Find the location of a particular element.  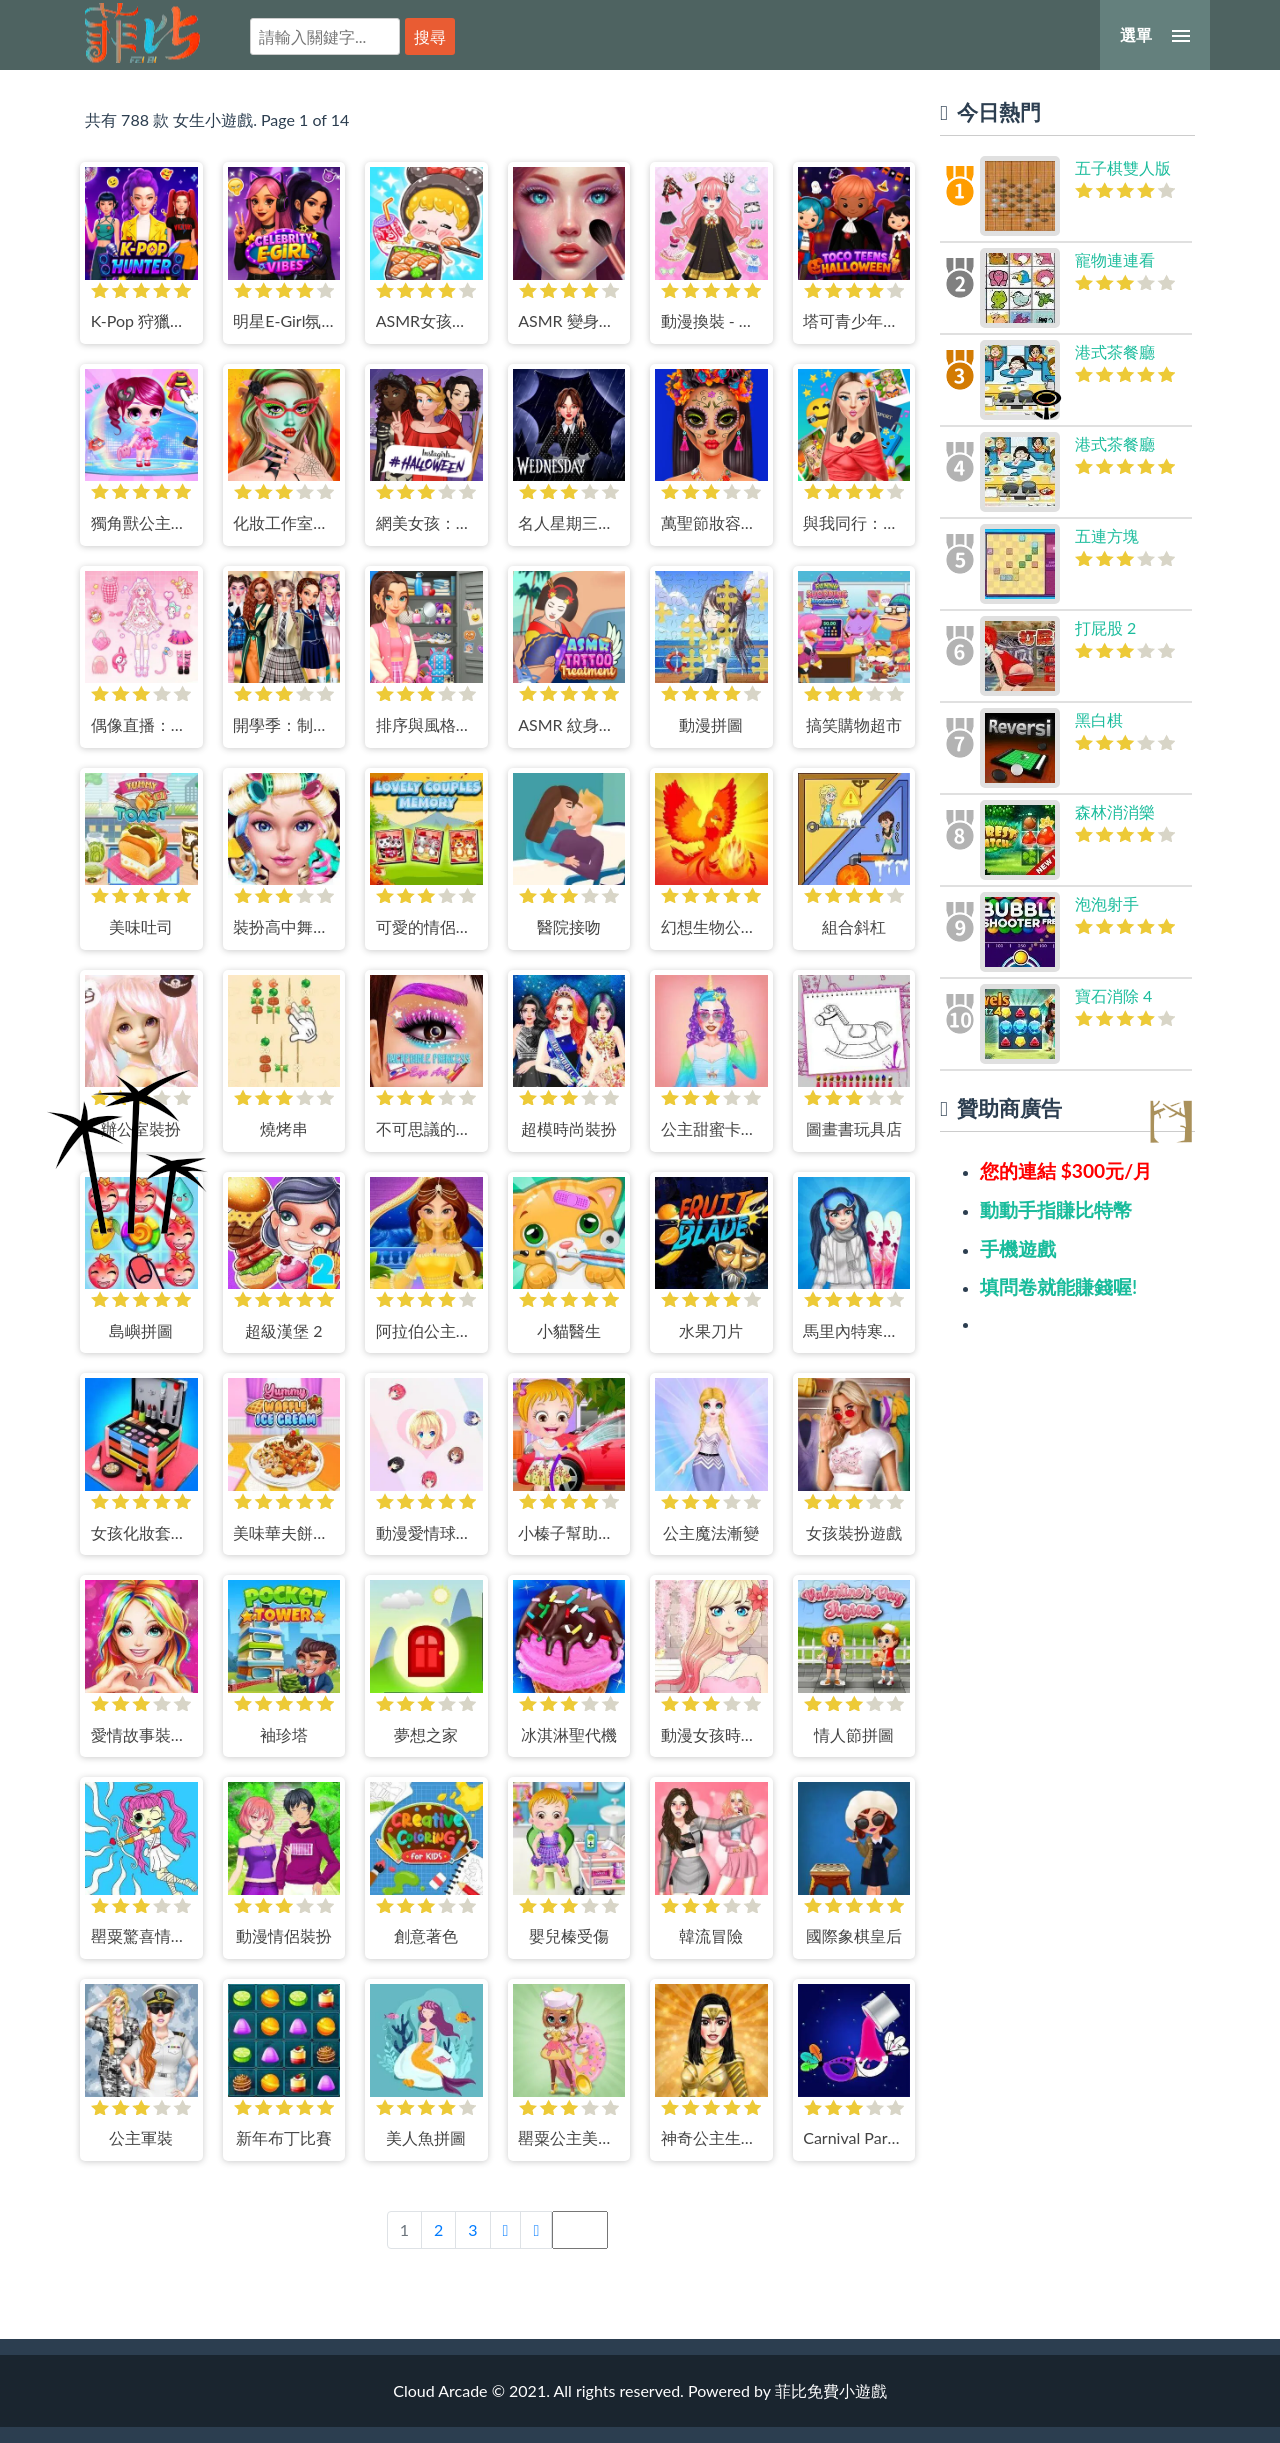

collect a power-up or special ability is located at coordinates (1046, 403).